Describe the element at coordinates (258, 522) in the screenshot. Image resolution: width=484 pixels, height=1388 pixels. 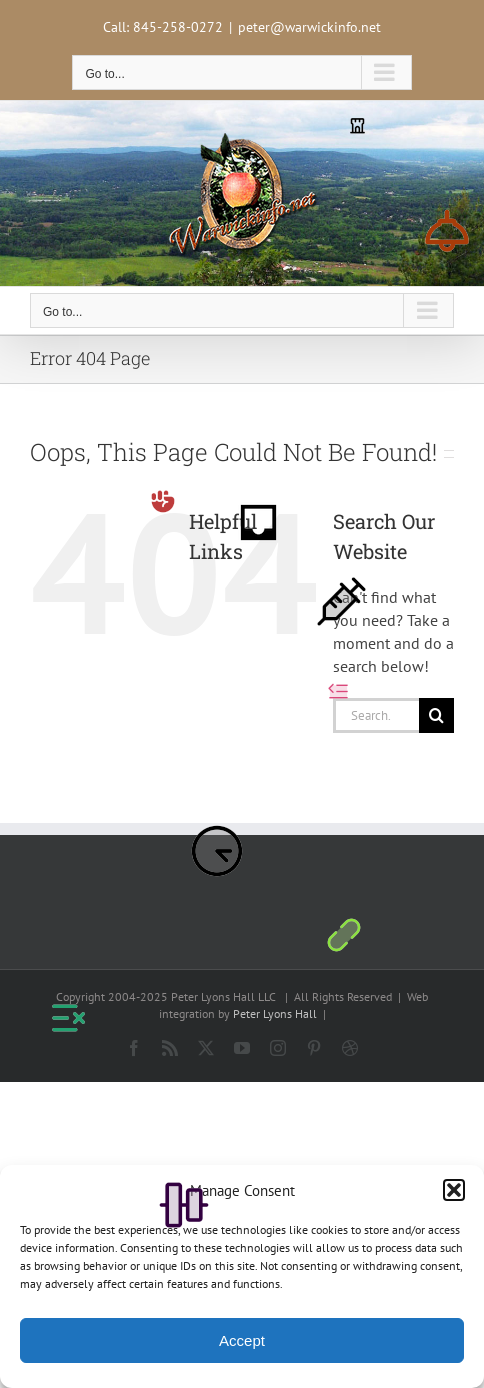
I see `access your inbox` at that location.